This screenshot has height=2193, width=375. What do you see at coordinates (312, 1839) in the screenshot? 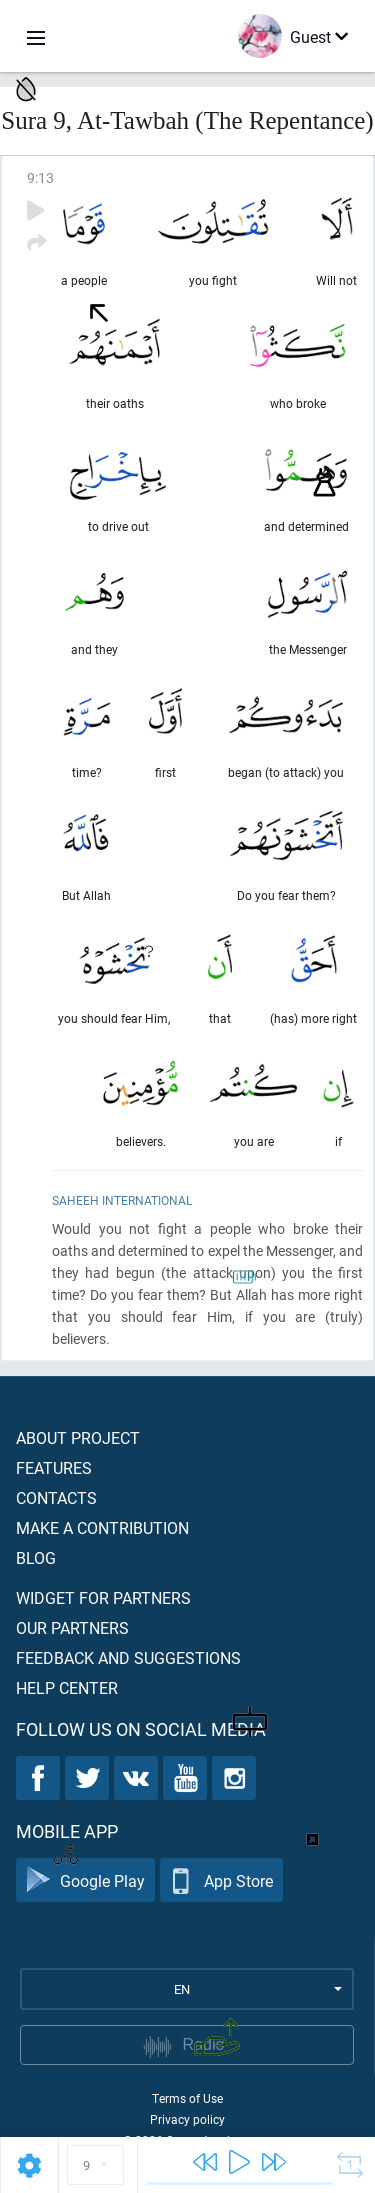
I see `open link in a new window or tab` at bounding box center [312, 1839].